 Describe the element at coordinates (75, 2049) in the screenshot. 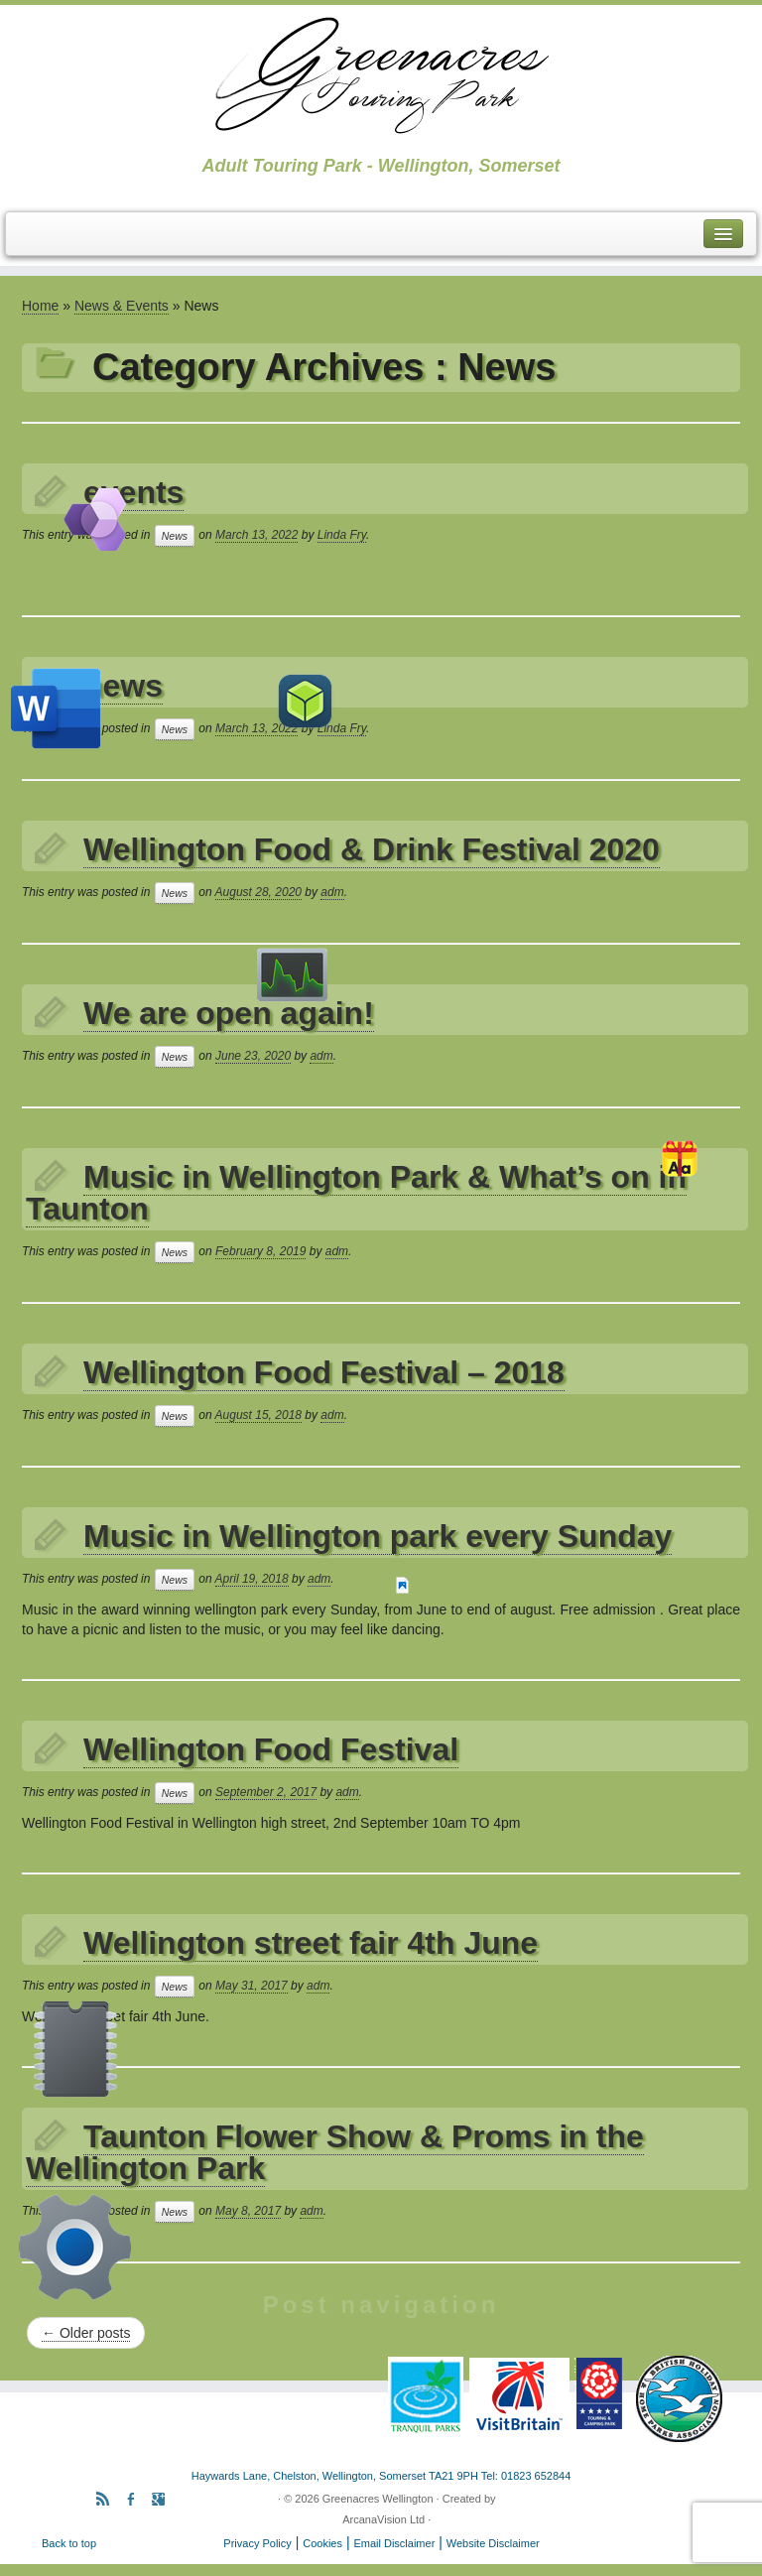

I see `view system hardware information` at that location.